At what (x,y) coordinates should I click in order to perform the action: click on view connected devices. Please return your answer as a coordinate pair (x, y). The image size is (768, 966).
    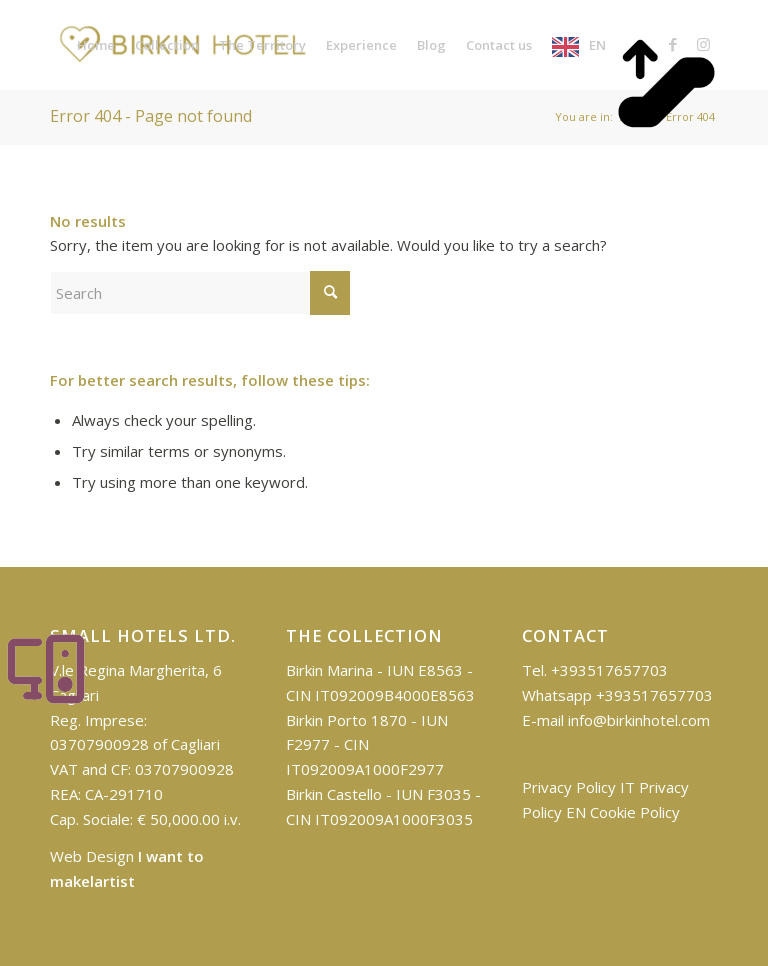
    Looking at the image, I should click on (46, 669).